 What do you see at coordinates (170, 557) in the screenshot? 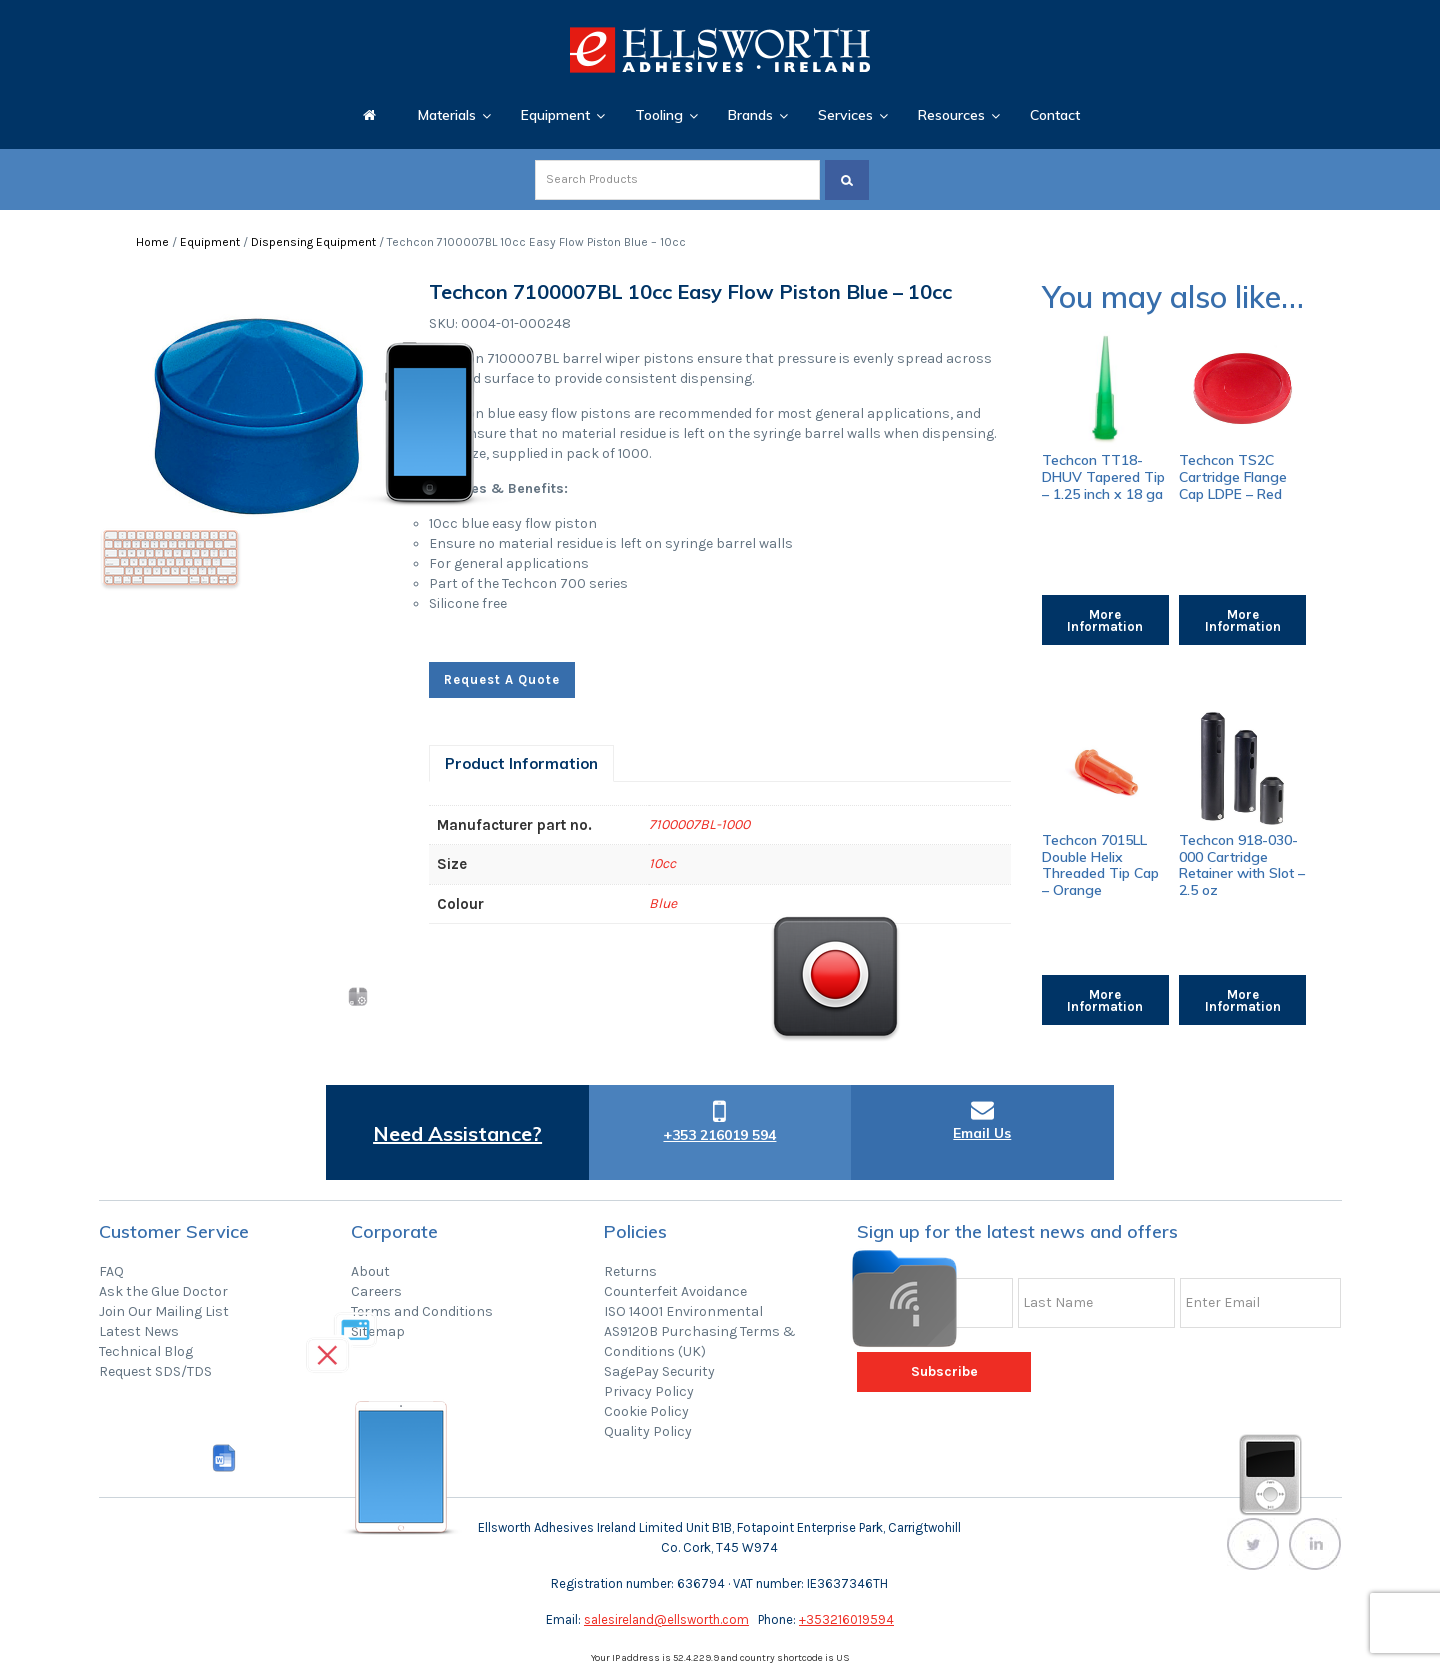
I see `apple magic keyboard with touch id in pink/orange` at bounding box center [170, 557].